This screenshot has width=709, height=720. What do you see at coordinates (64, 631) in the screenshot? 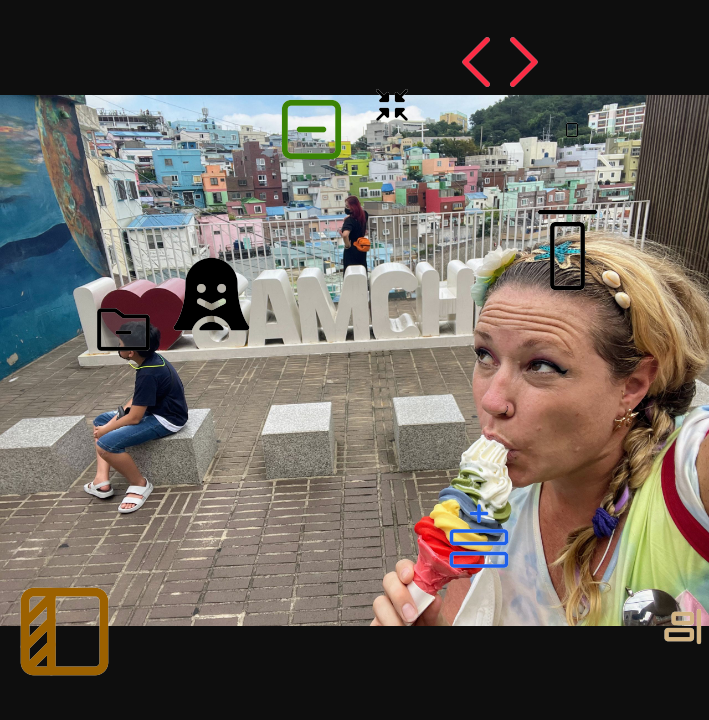
I see `freeze the left column in a spreadsheet` at bounding box center [64, 631].